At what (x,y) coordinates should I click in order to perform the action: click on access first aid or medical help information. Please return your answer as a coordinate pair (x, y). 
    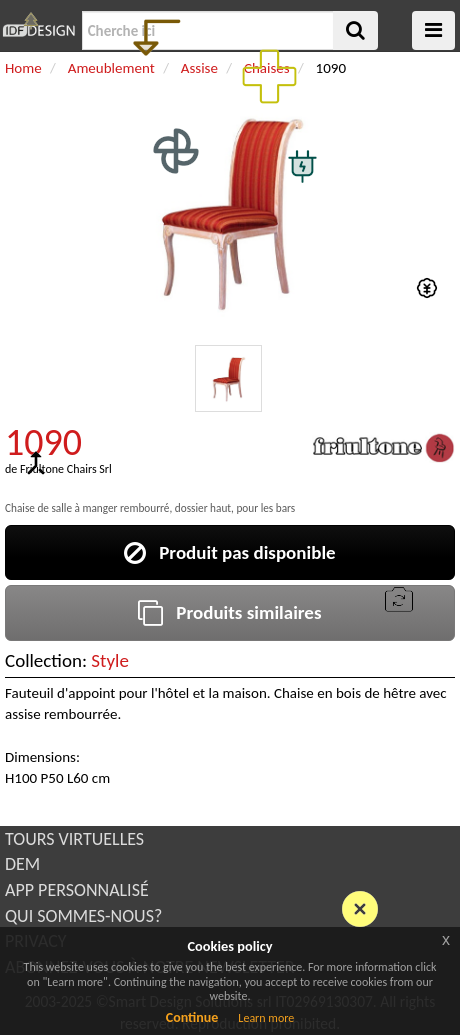
    Looking at the image, I should click on (269, 76).